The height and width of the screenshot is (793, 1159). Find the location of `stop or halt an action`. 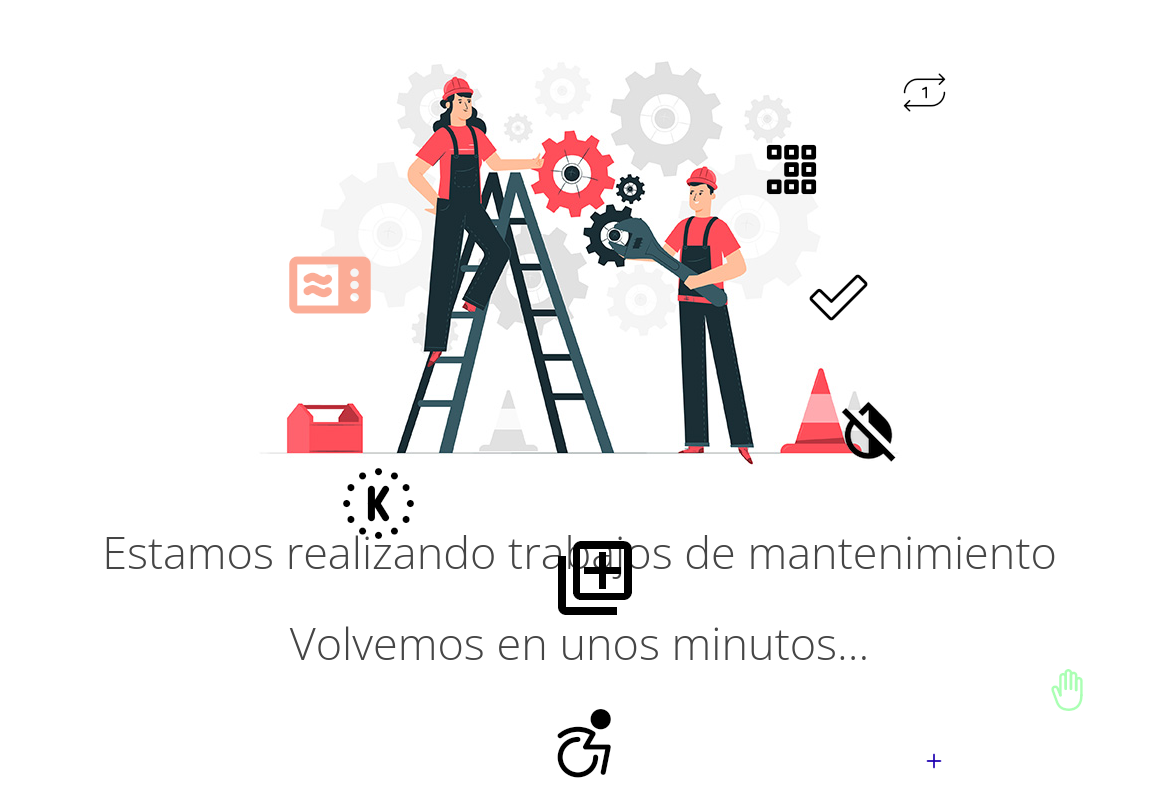

stop or halt an action is located at coordinates (1067, 690).